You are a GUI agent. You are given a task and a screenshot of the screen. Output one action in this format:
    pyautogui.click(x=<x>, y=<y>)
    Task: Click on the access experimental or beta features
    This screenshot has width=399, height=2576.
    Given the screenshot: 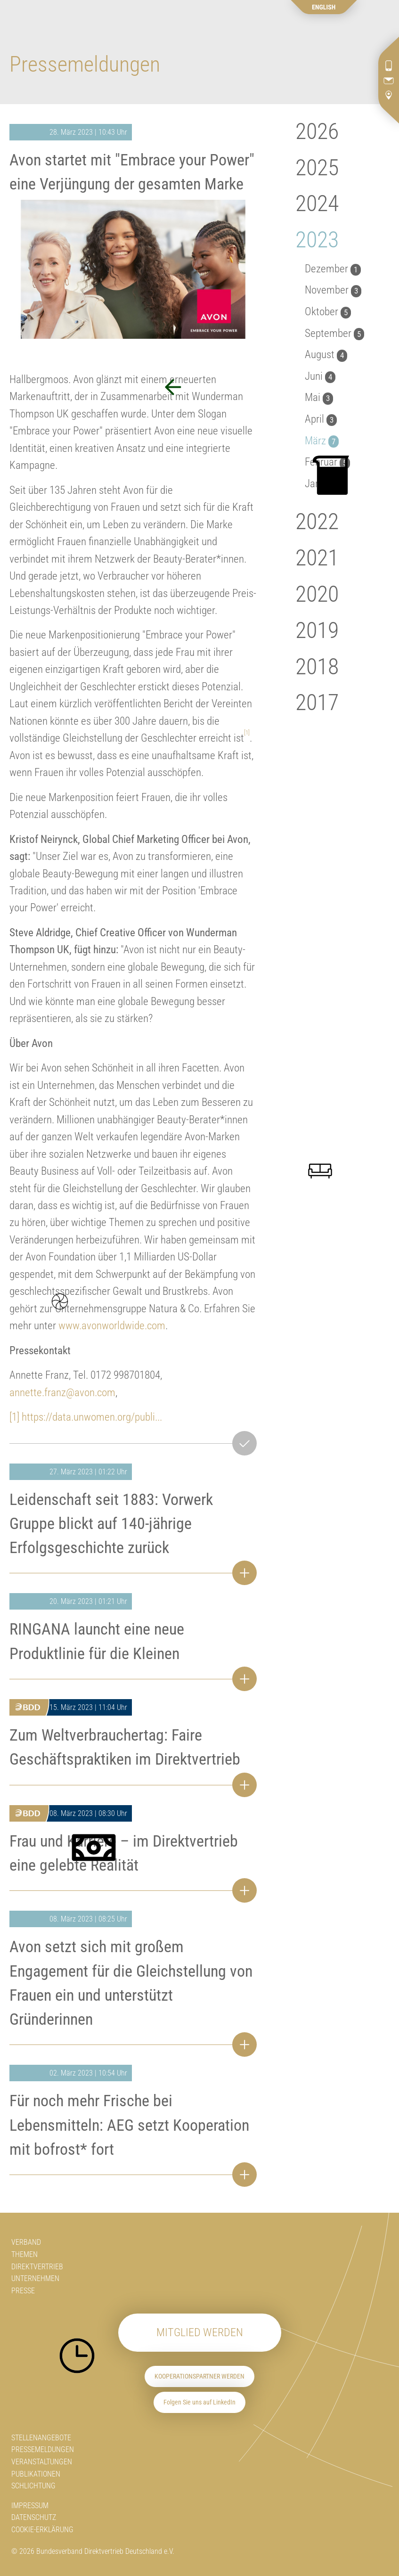 What is the action you would take?
    pyautogui.click(x=331, y=475)
    